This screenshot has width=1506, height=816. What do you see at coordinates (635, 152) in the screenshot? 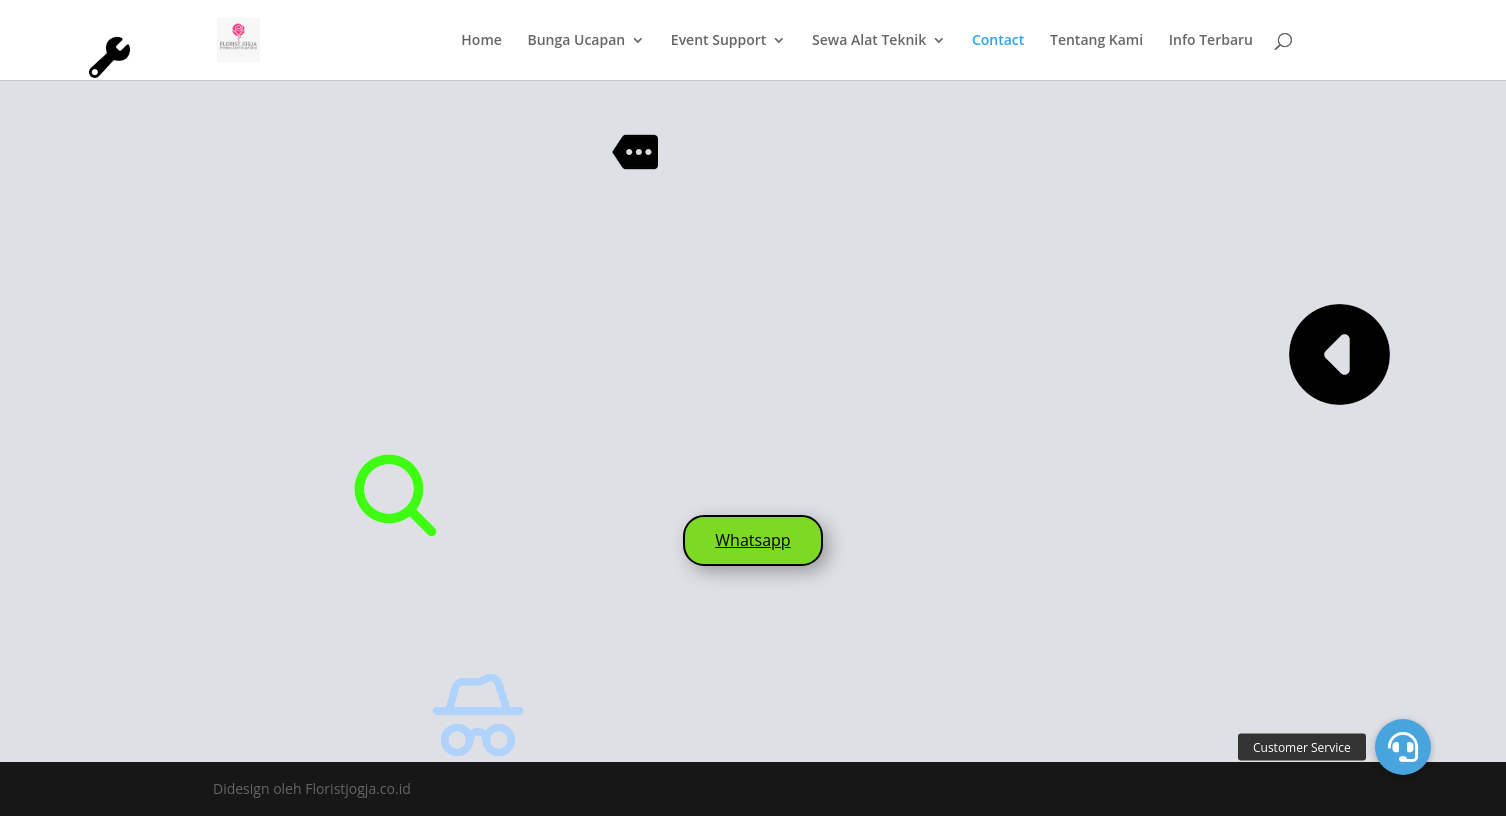
I see `view more notifications` at bounding box center [635, 152].